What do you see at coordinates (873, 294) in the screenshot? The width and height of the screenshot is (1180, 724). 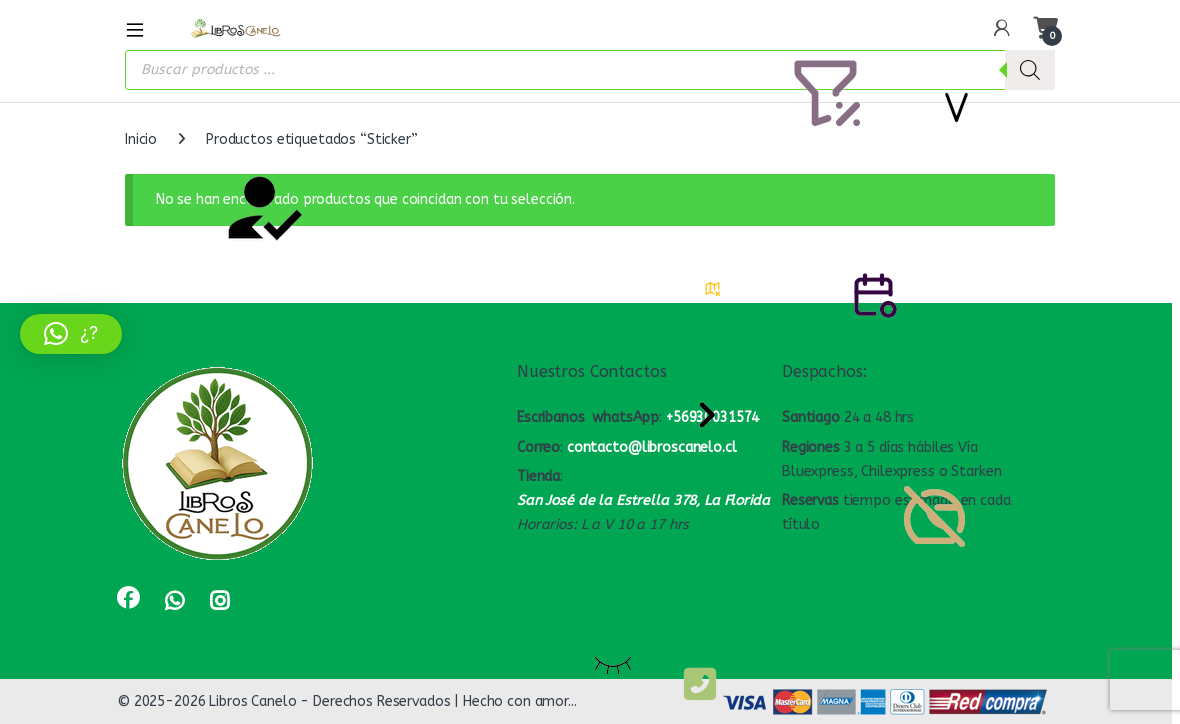 I see `calendar event with notification or reminder` at bounding box center [873, 294].